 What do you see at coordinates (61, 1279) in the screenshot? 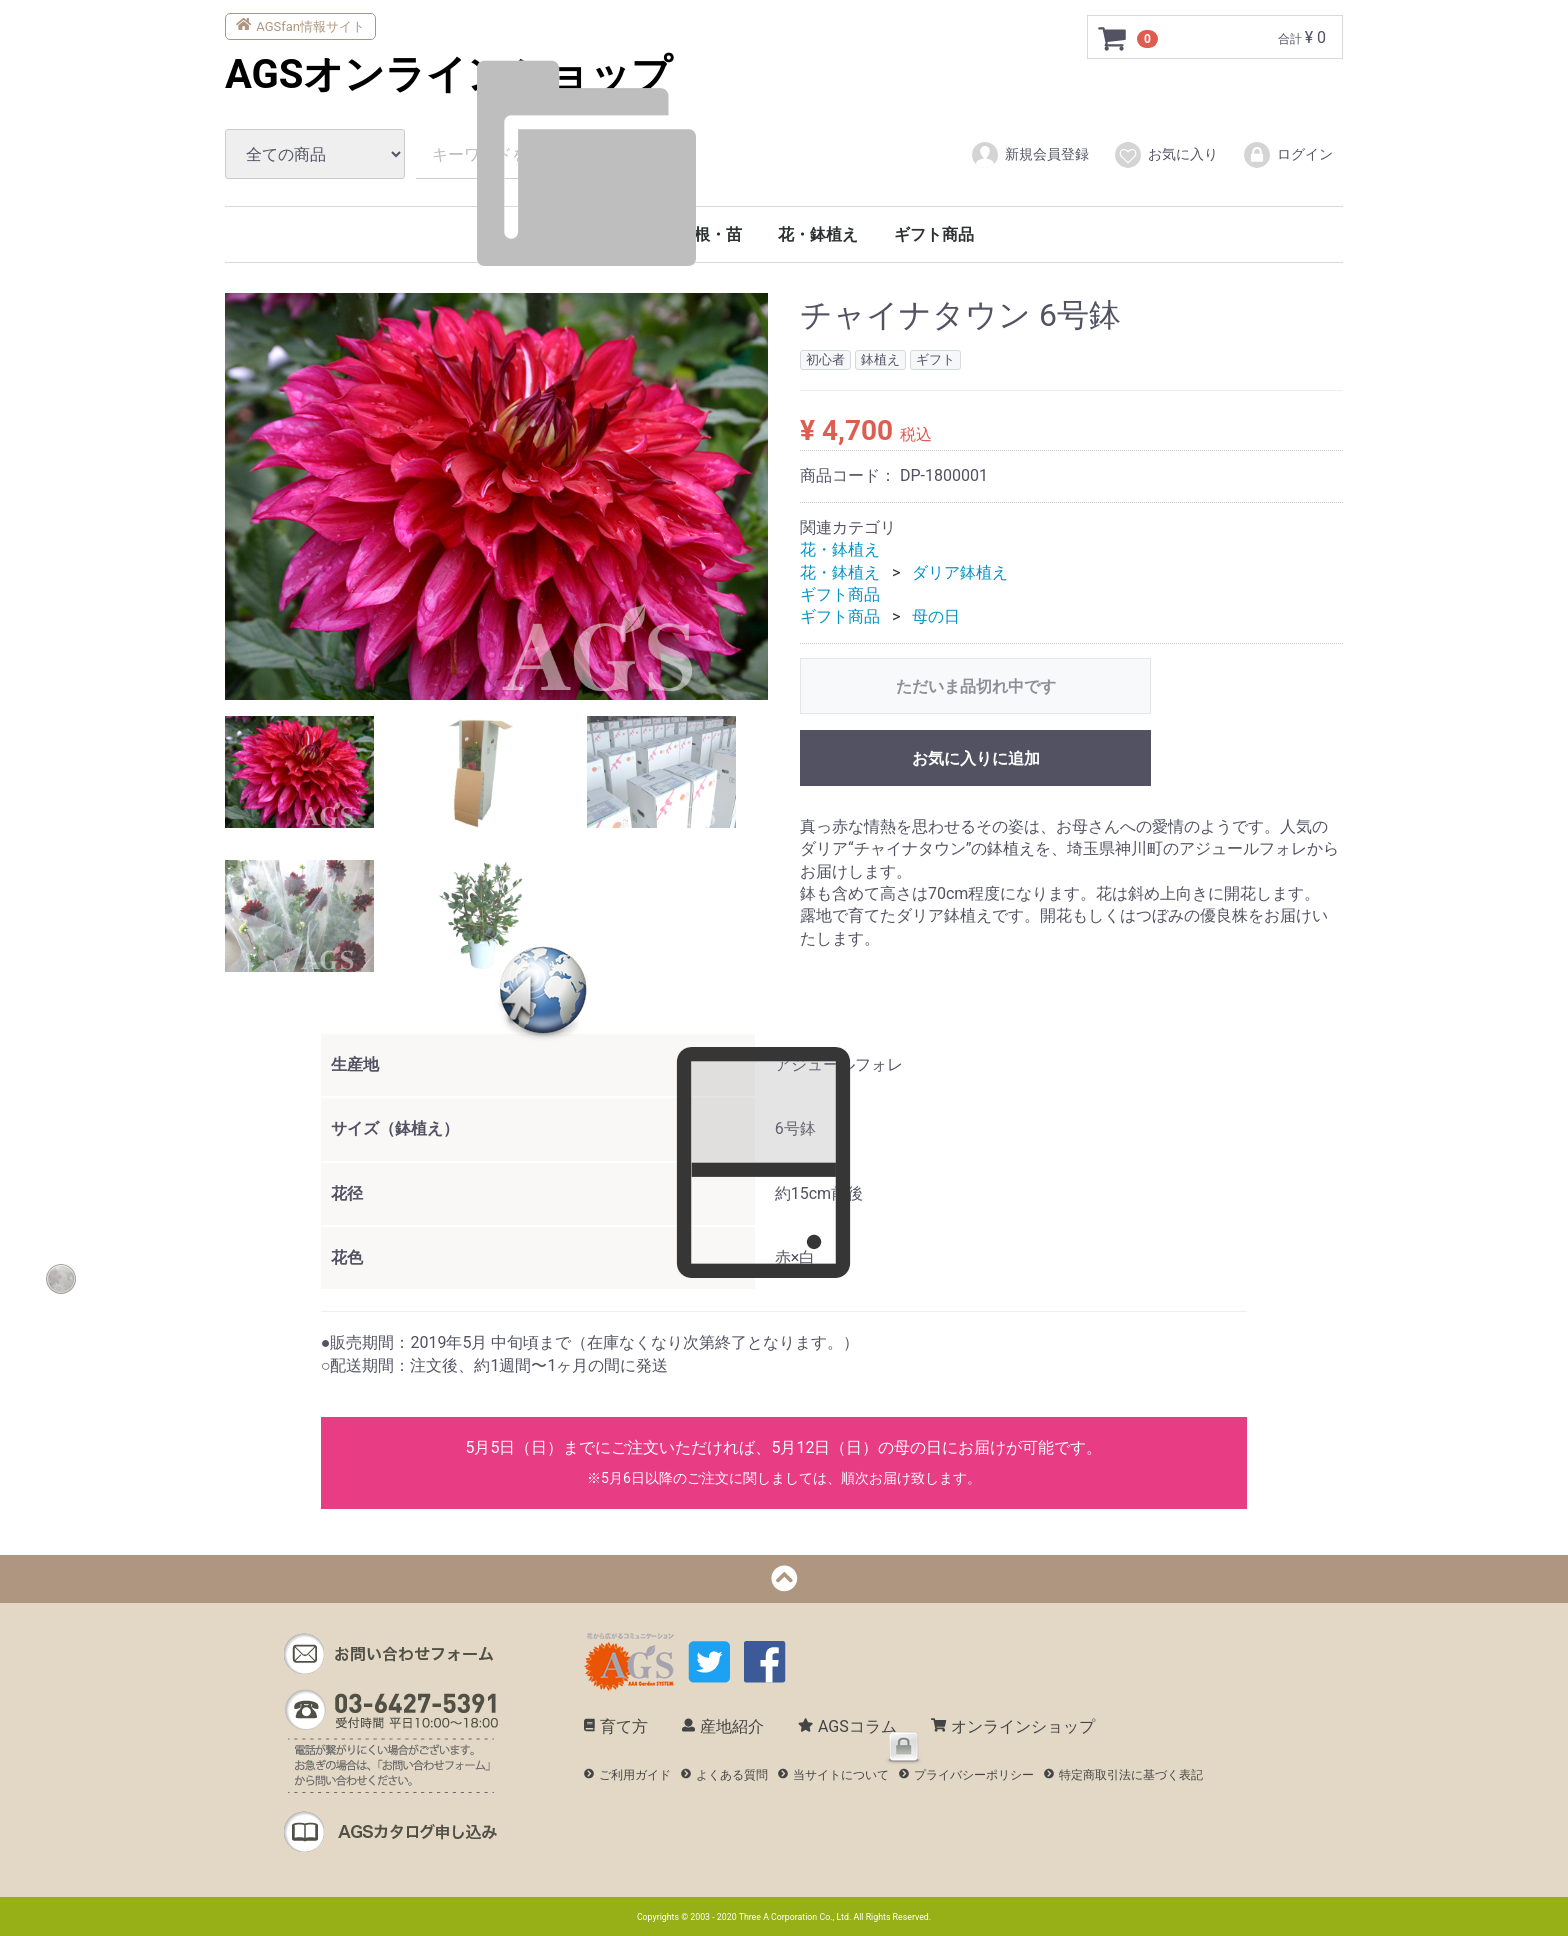
I see `indicates clear weather conditions at night` at bounding box center [61, 1279].